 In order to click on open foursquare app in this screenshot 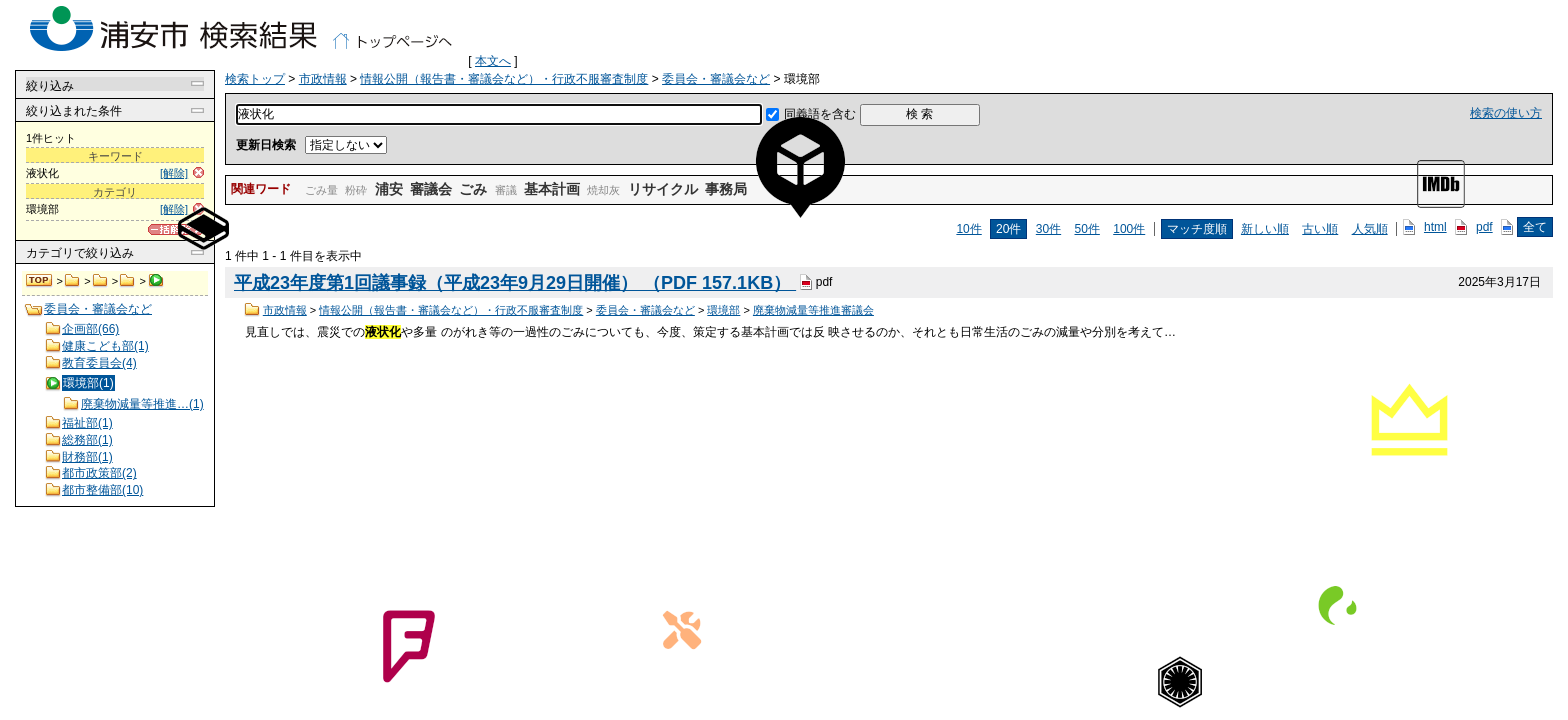, I will do `click(409, 646)`.